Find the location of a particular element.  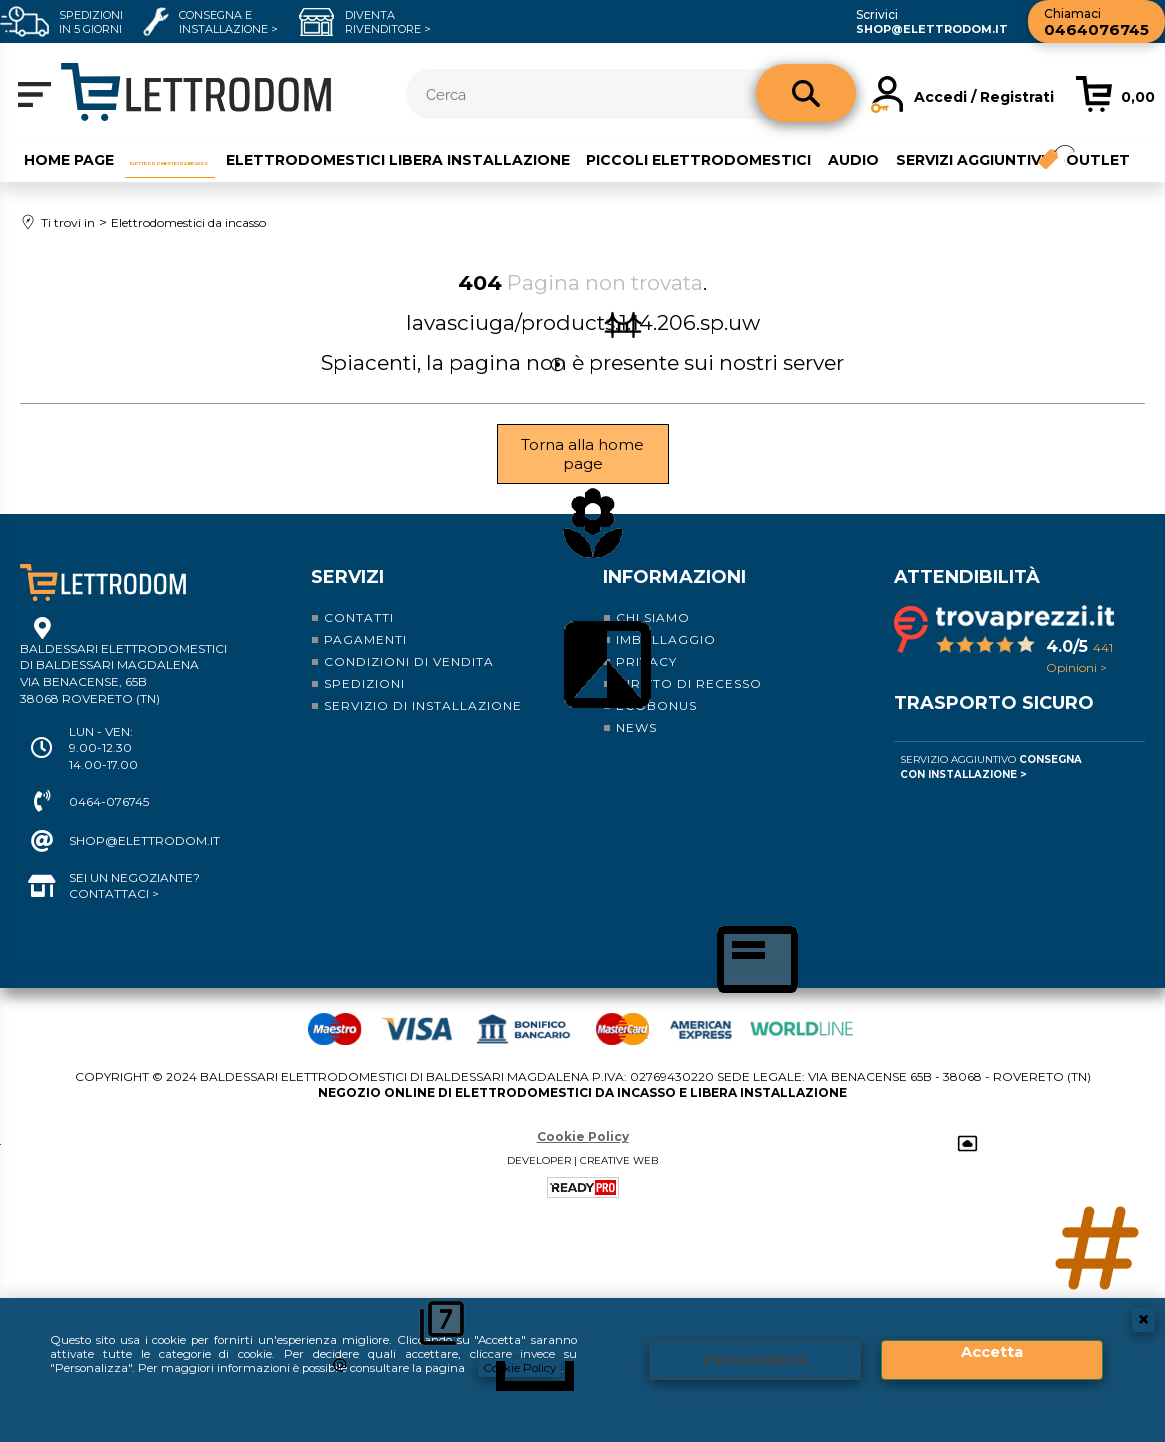

select this option (radio button) is located at coordinates (557, 364).